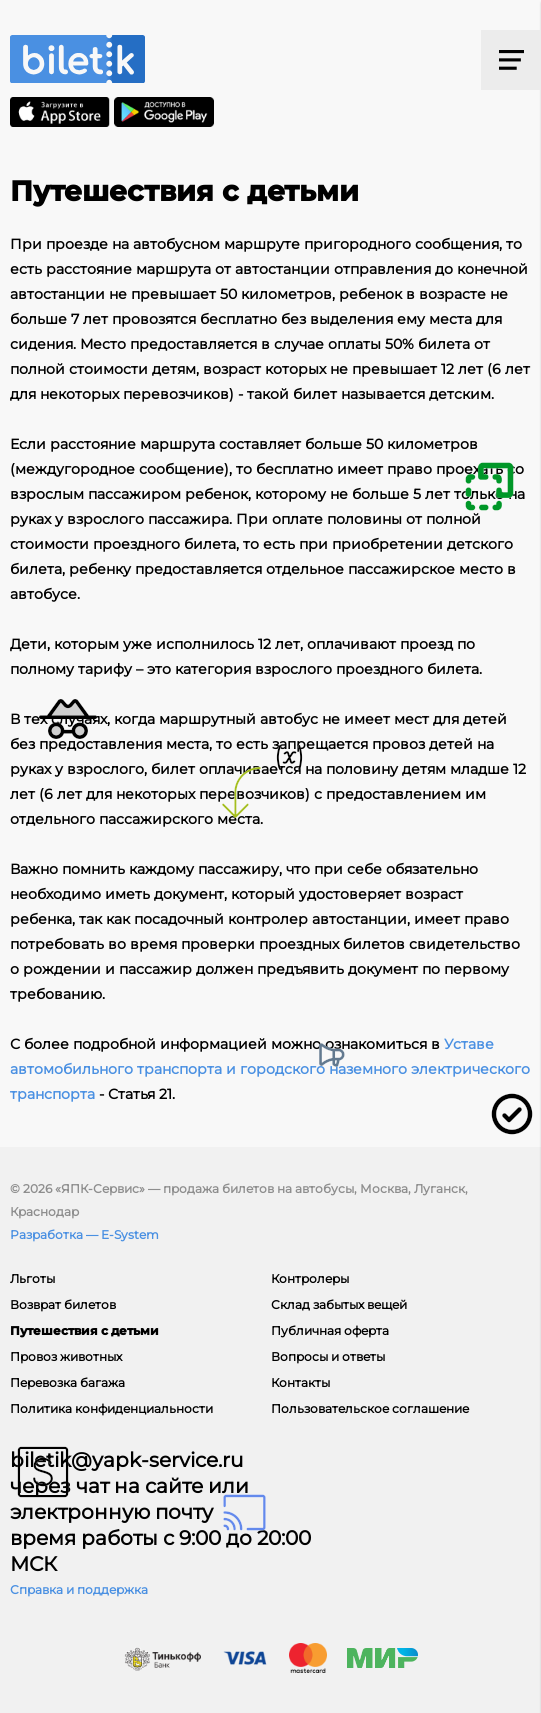 This screenshot has height=1713, width=541. I want to click on enable incognito or private browsing mode, so click(68, 719).